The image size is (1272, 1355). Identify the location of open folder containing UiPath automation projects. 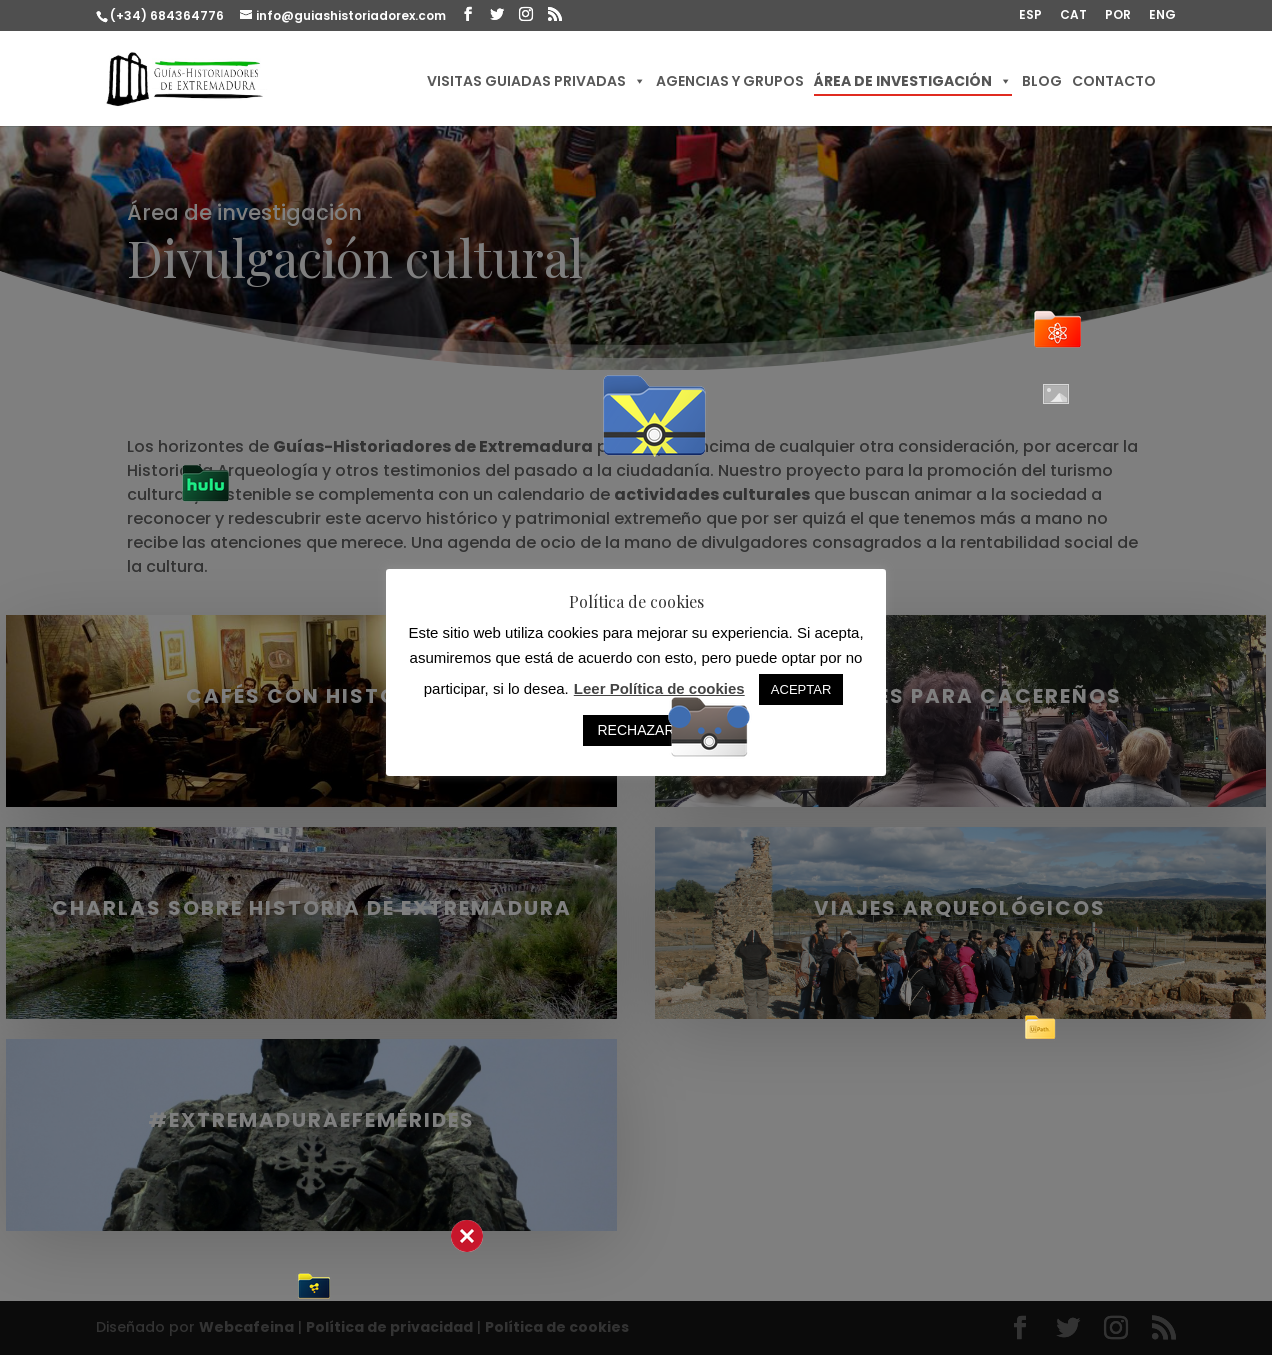
(1040, 1028).